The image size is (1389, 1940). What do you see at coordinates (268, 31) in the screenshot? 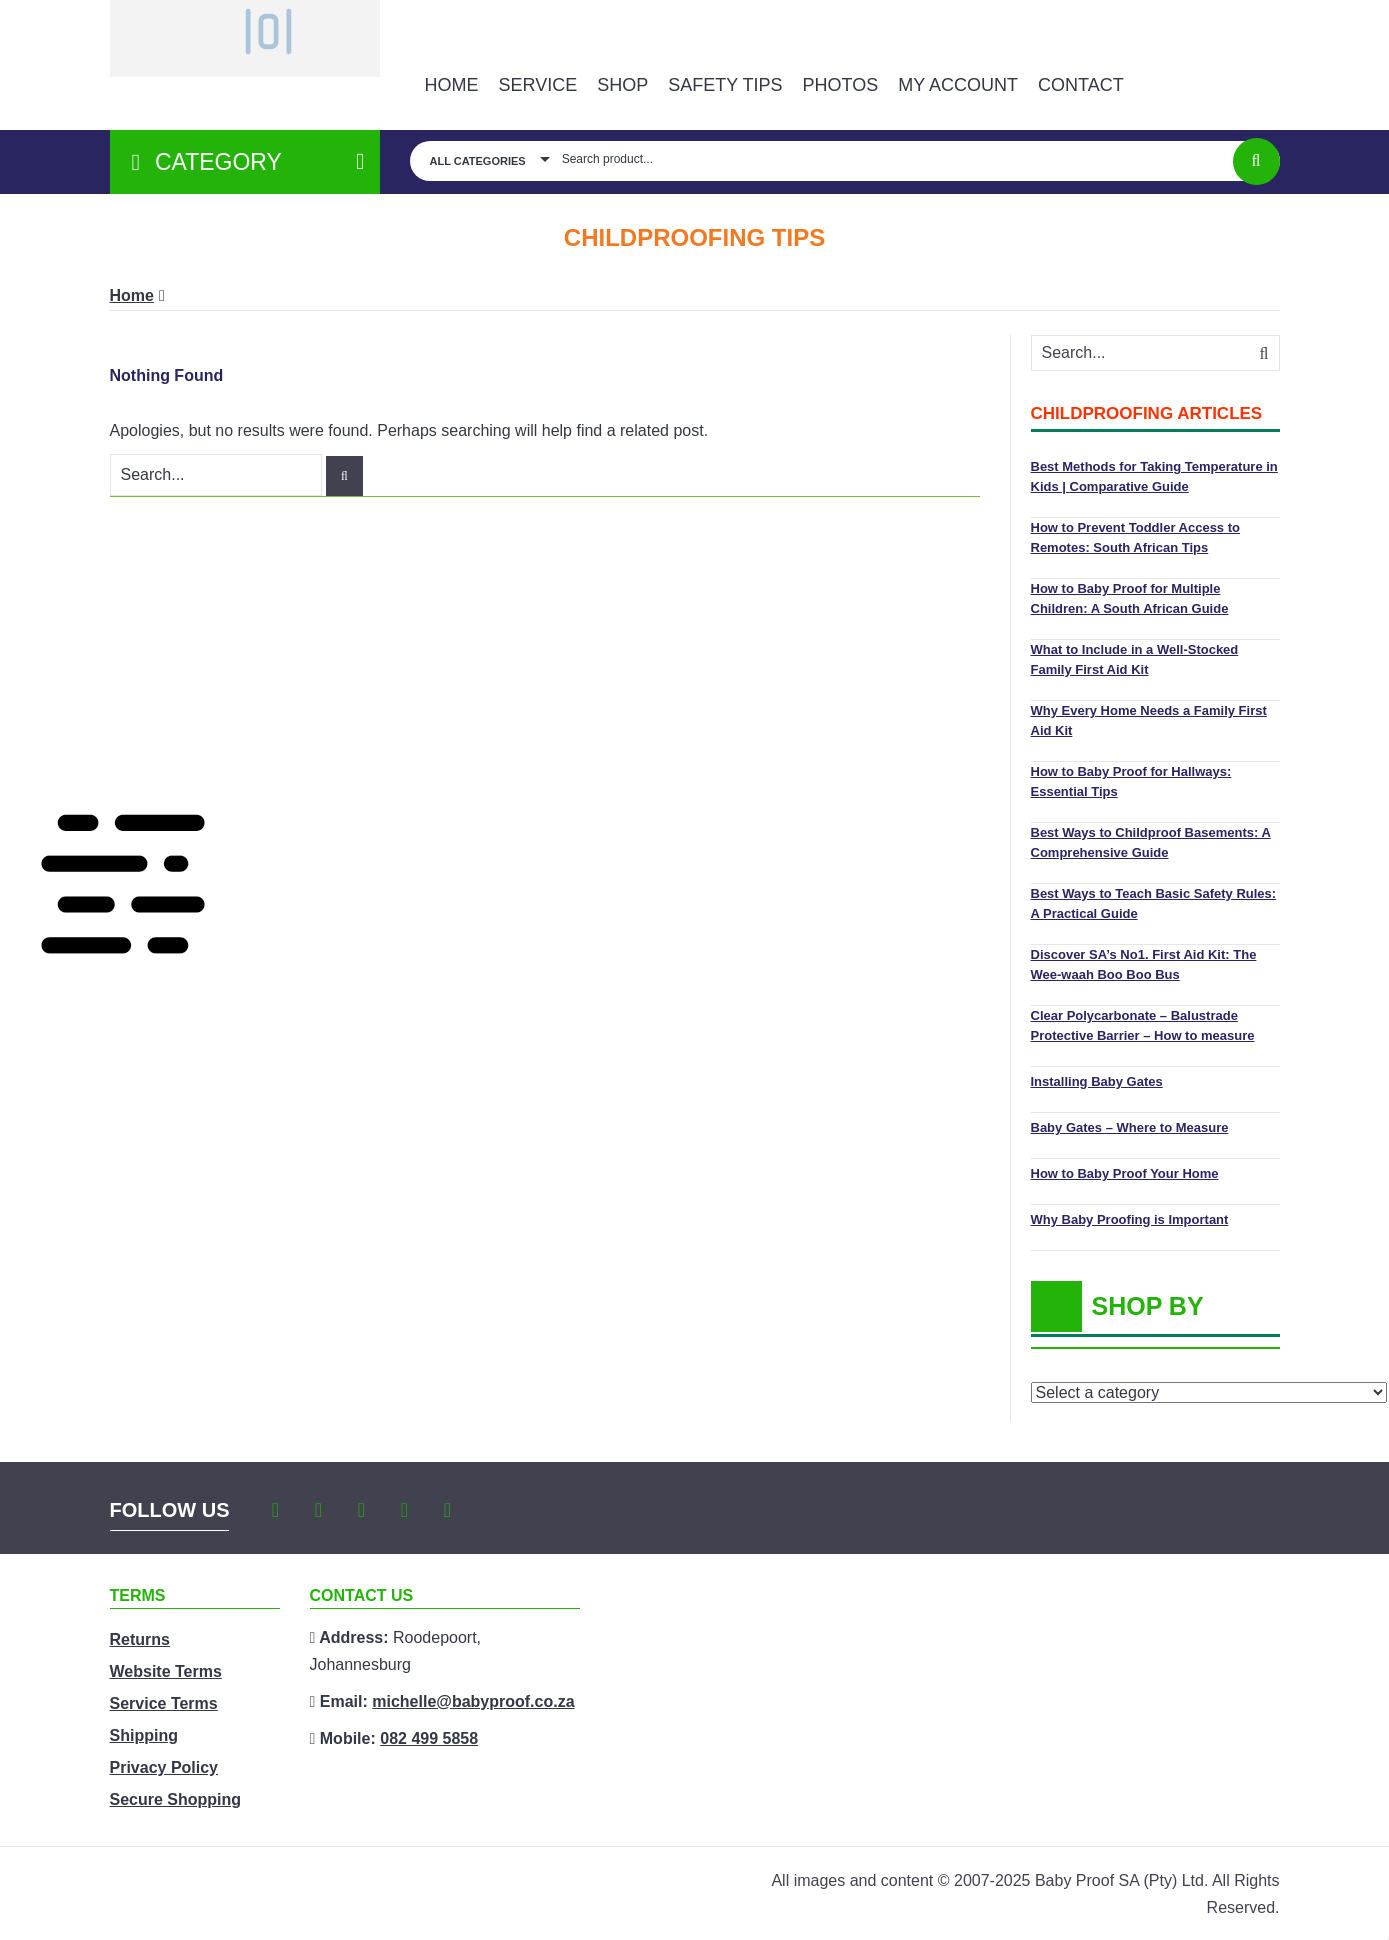
I see `distribute layers evenly in vertical space` at bounding box center [268, 31].